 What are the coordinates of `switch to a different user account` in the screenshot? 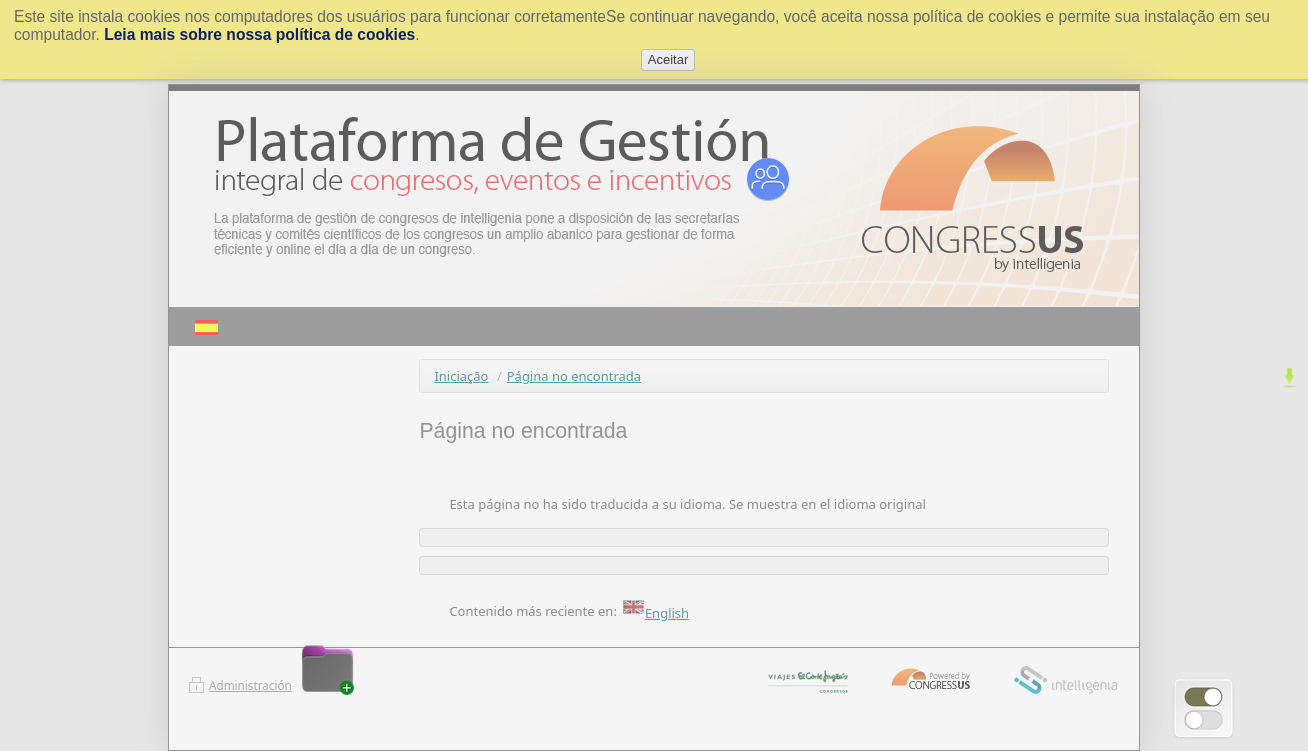 It's located at (768, 179).